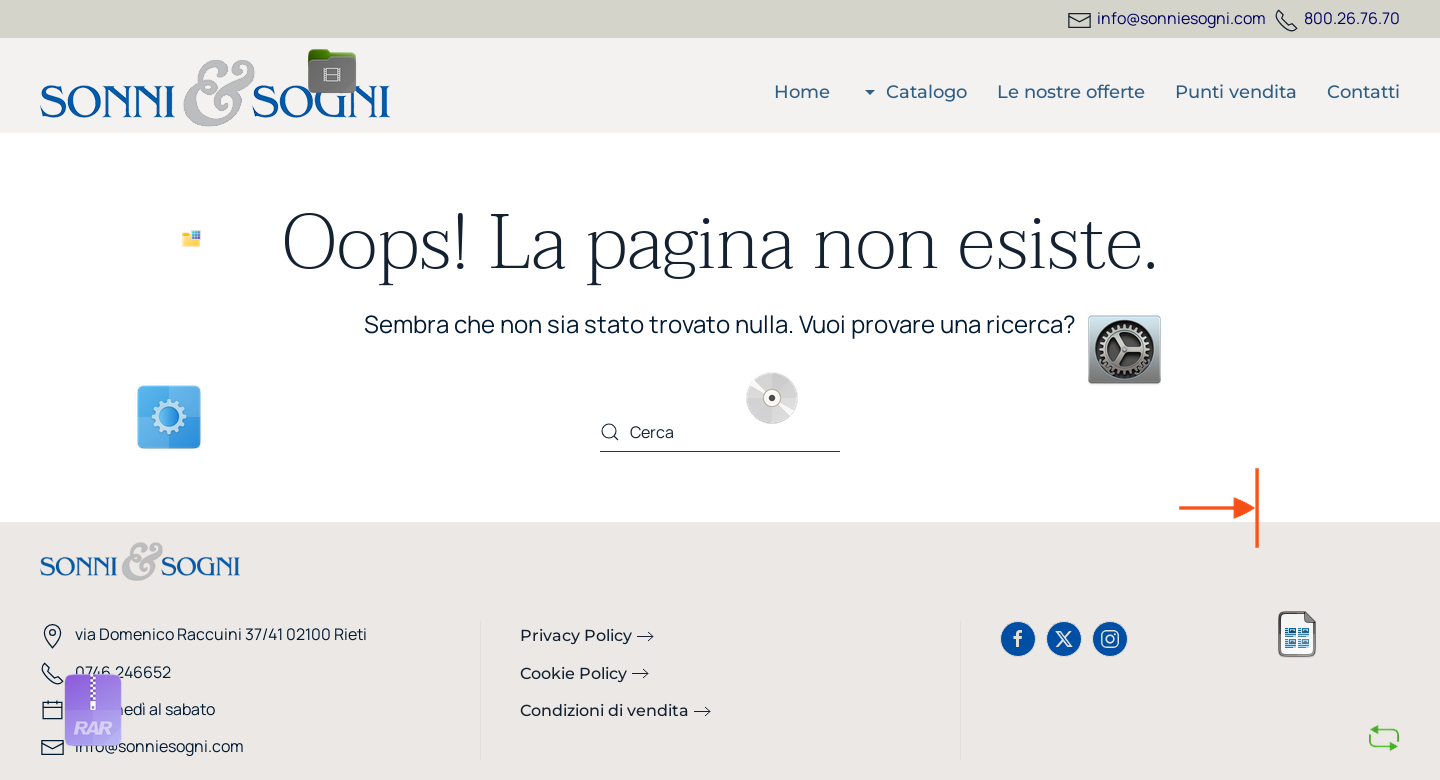  What do you see at coordinates (1124, 349) in the screenshot?
I see `access advertising and privacy settings` at bounding box center [1124, 349].